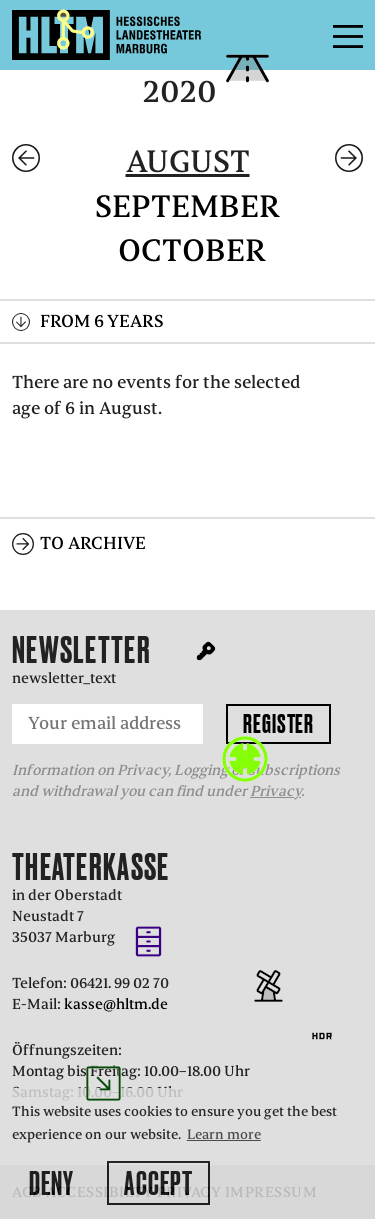  I want to click on navigate to the bottom-right section, so click(103, 1083).